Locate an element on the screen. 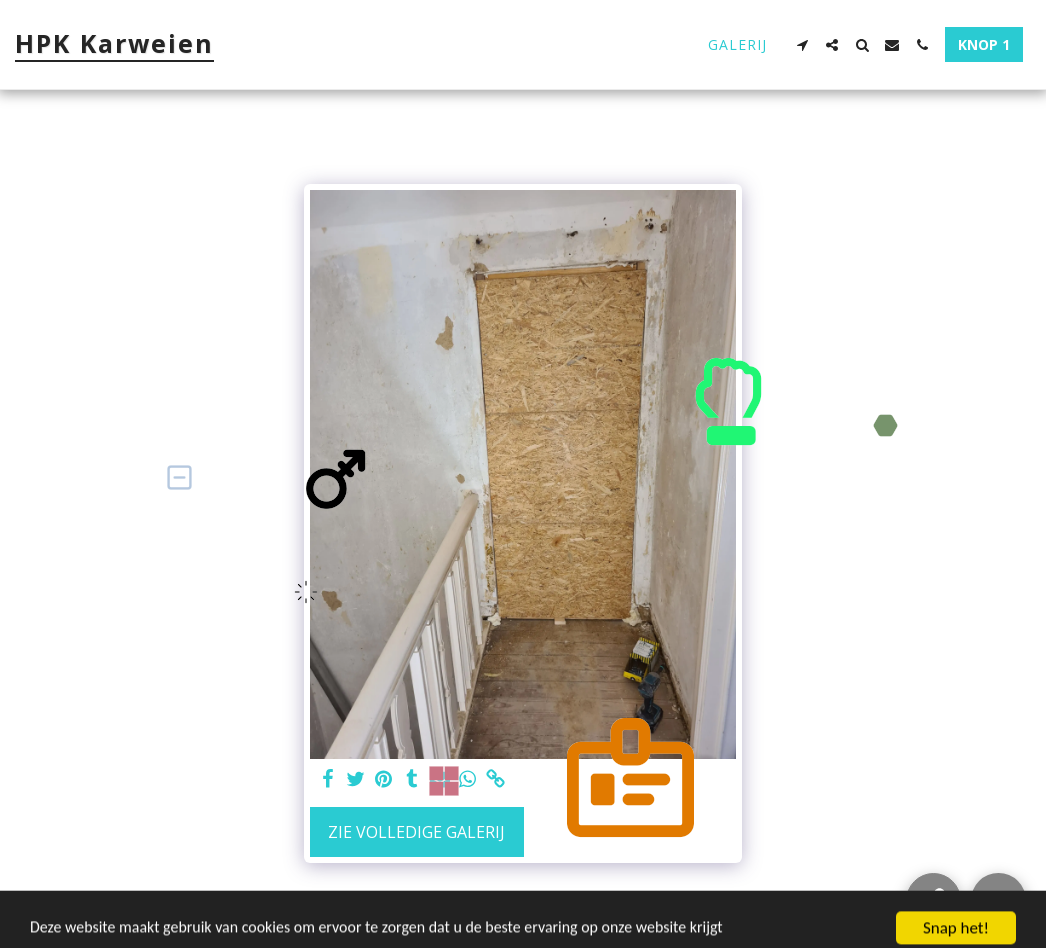 The height and width of the screenshot is (948, 1046). rock gesture for rock-paper-scissors game is located at coordinates (728, 401).